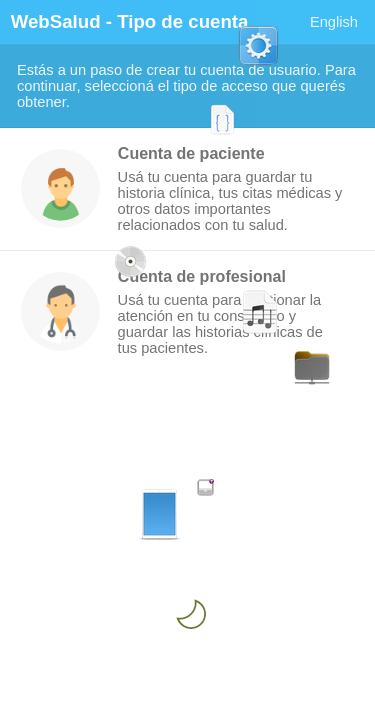  I want to click on open a lilypond music notation file, so click(260, 312).